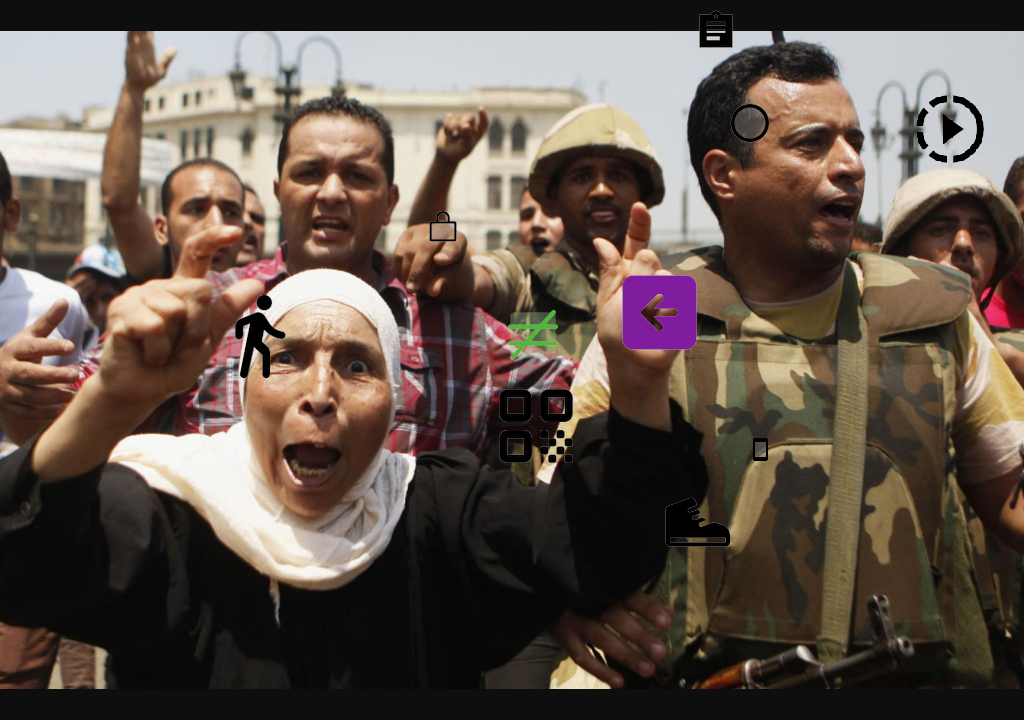 The image size is (1024, 720). I want to click on view assignments or tasks, so click(716, 31).